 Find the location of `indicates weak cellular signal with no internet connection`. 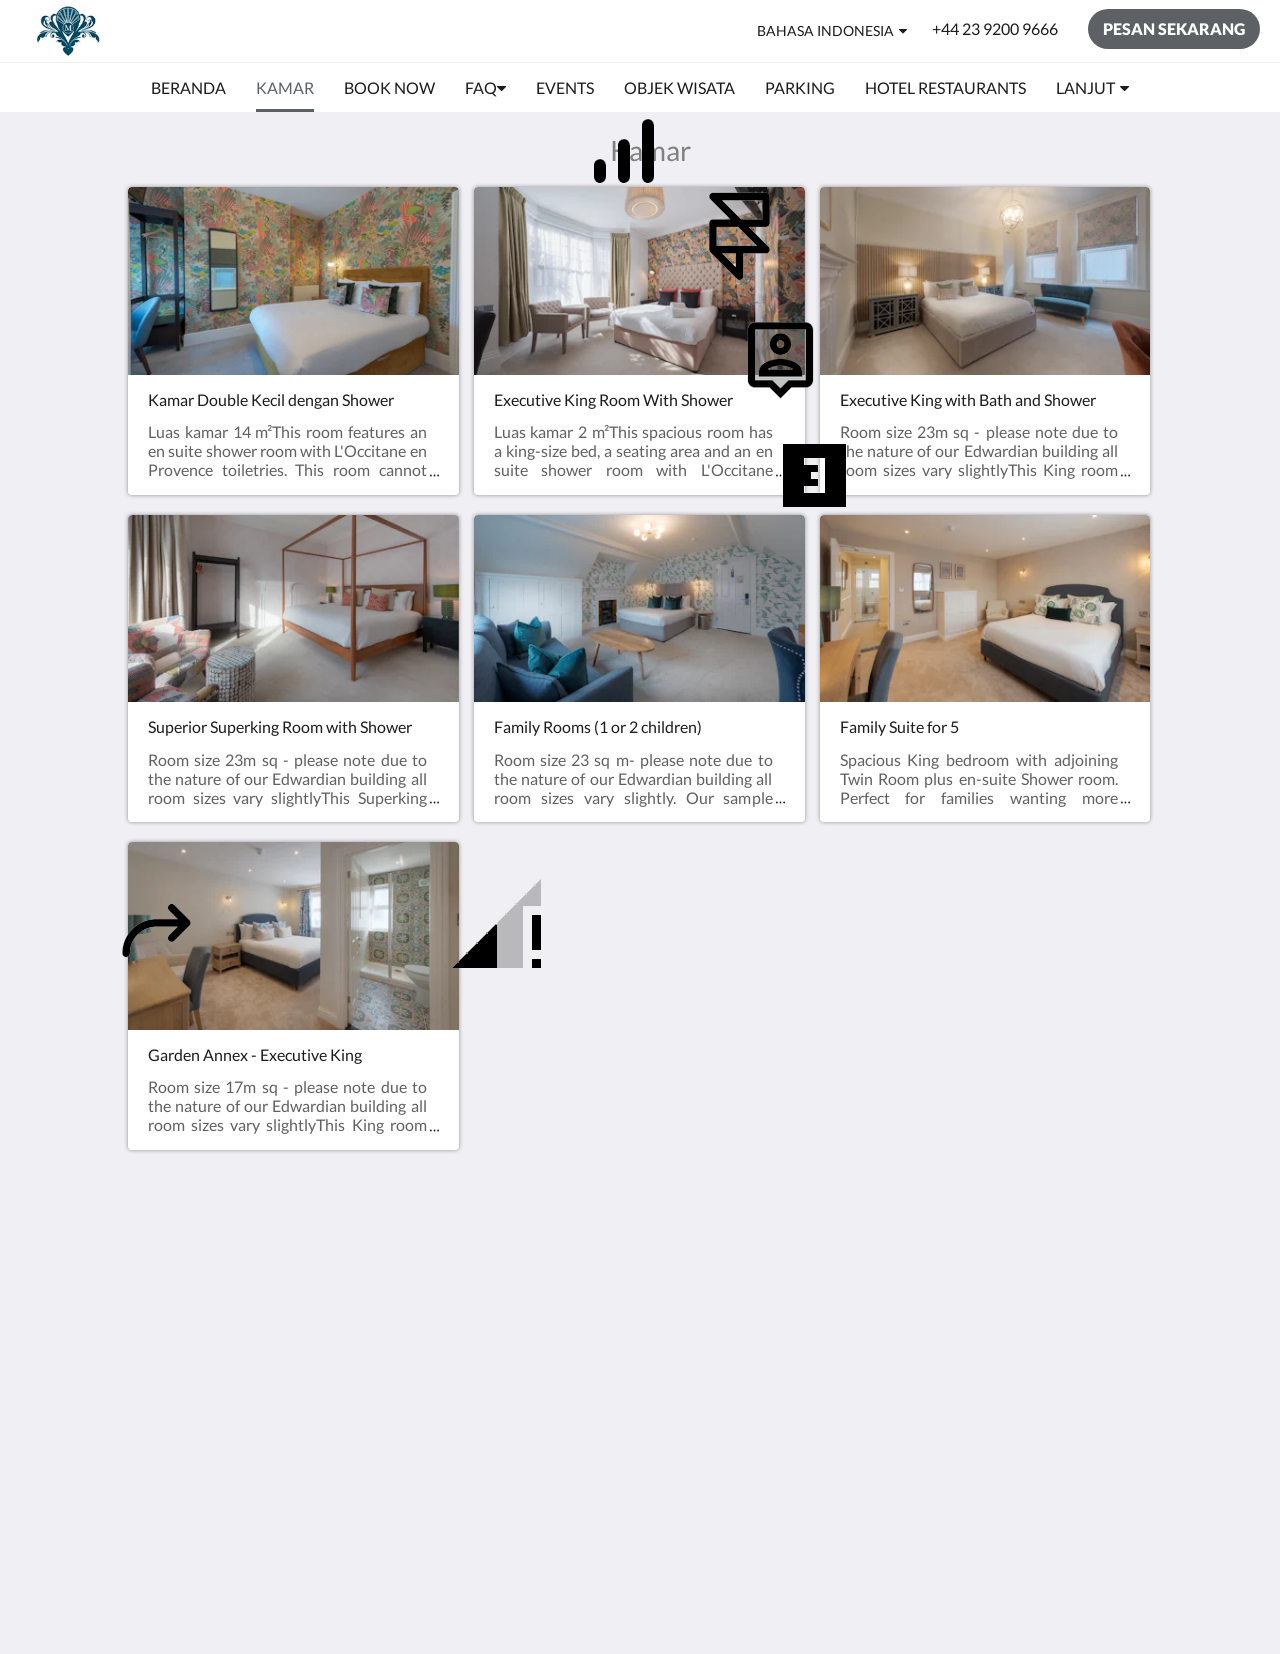

indicates weak cellular signal with no internet connection is located at coordinates (496, 923).